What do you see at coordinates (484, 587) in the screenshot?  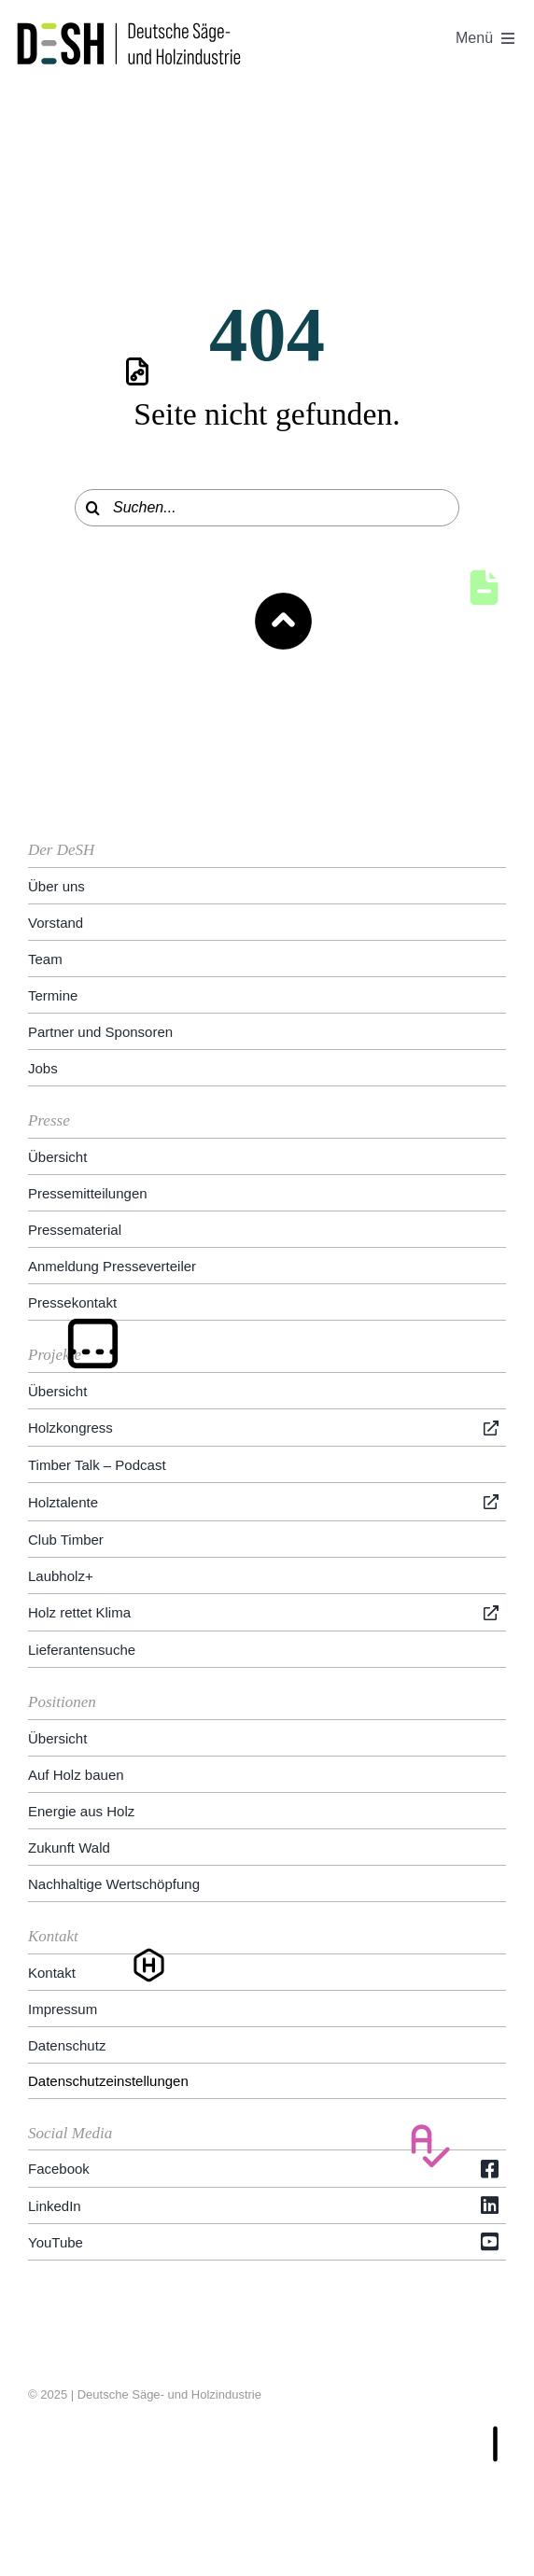 I see `remove a file or document` at bounding box center [484, 587].